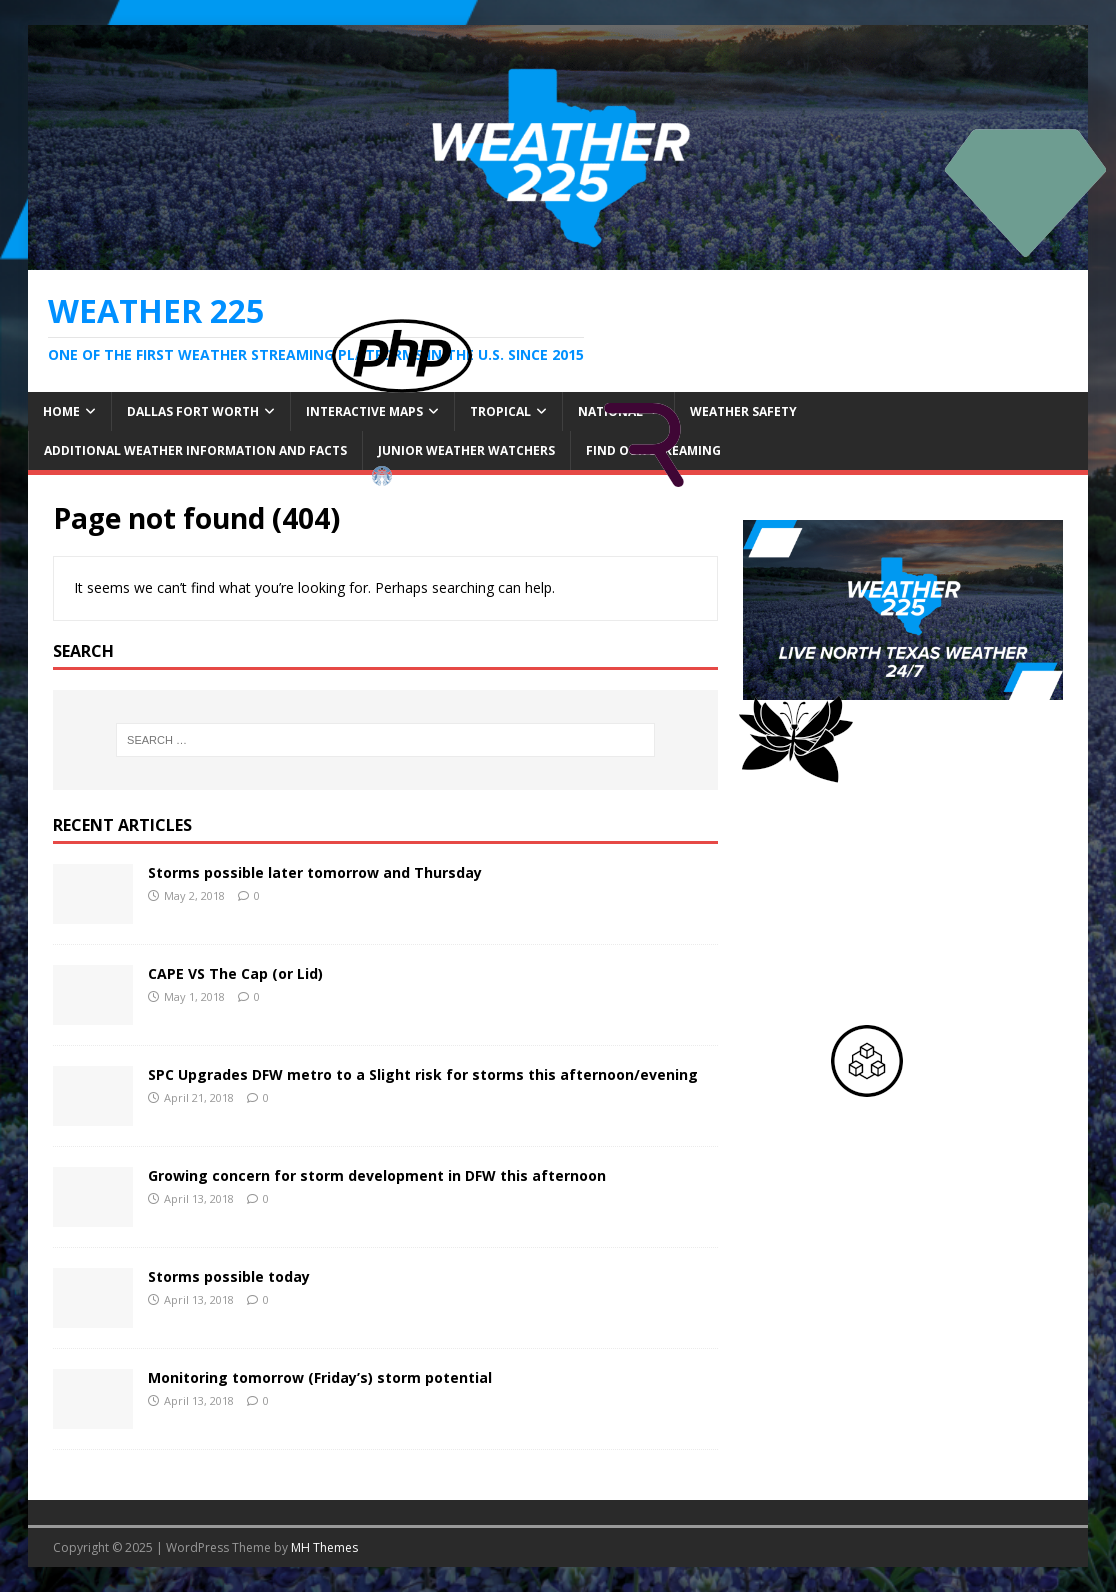 The image size is (1116, 1592). What do you see at coordinates (402, 356) in the screenshot?
I see `php programming language logo` at bounding box center [402, 356].